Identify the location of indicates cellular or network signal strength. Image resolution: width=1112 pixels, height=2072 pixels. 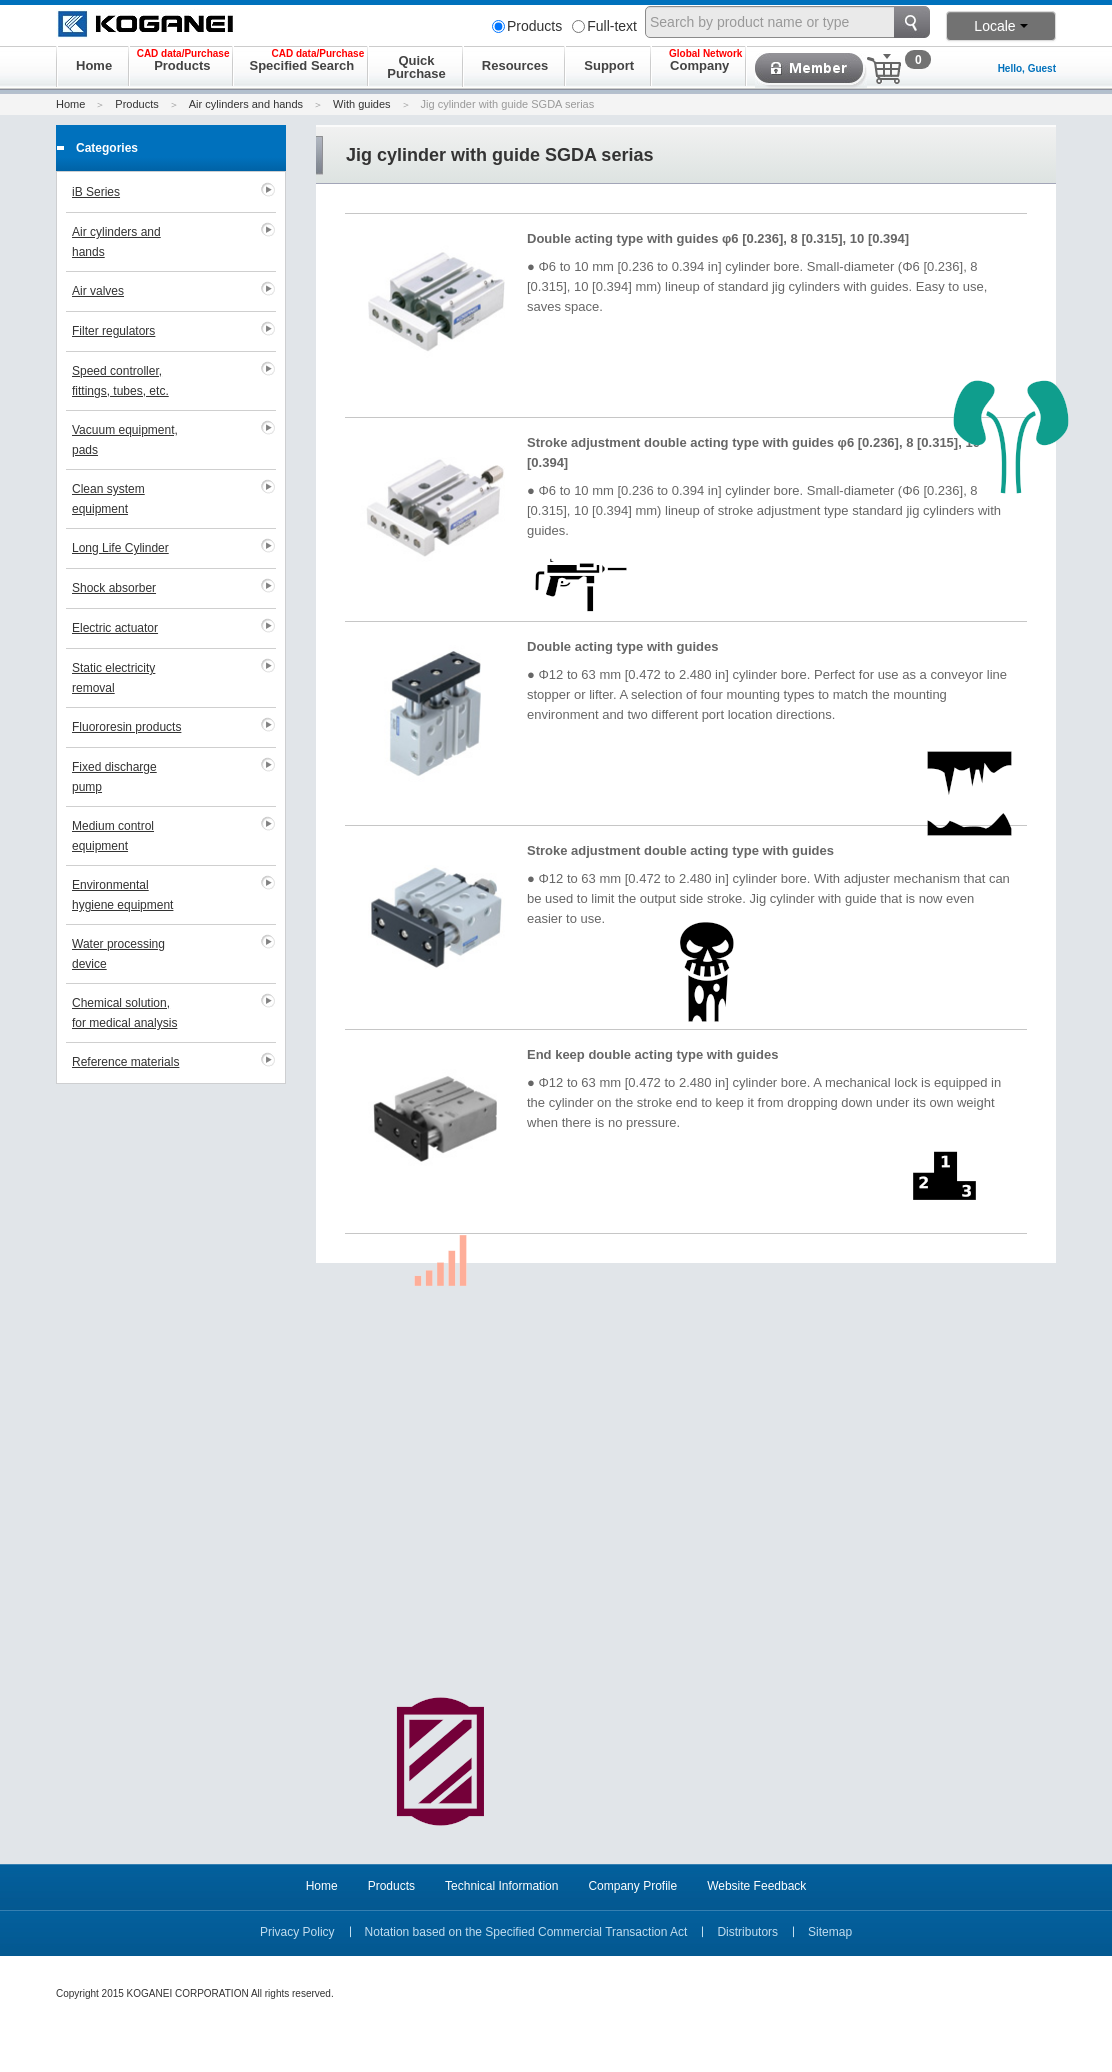
(440, 1260).